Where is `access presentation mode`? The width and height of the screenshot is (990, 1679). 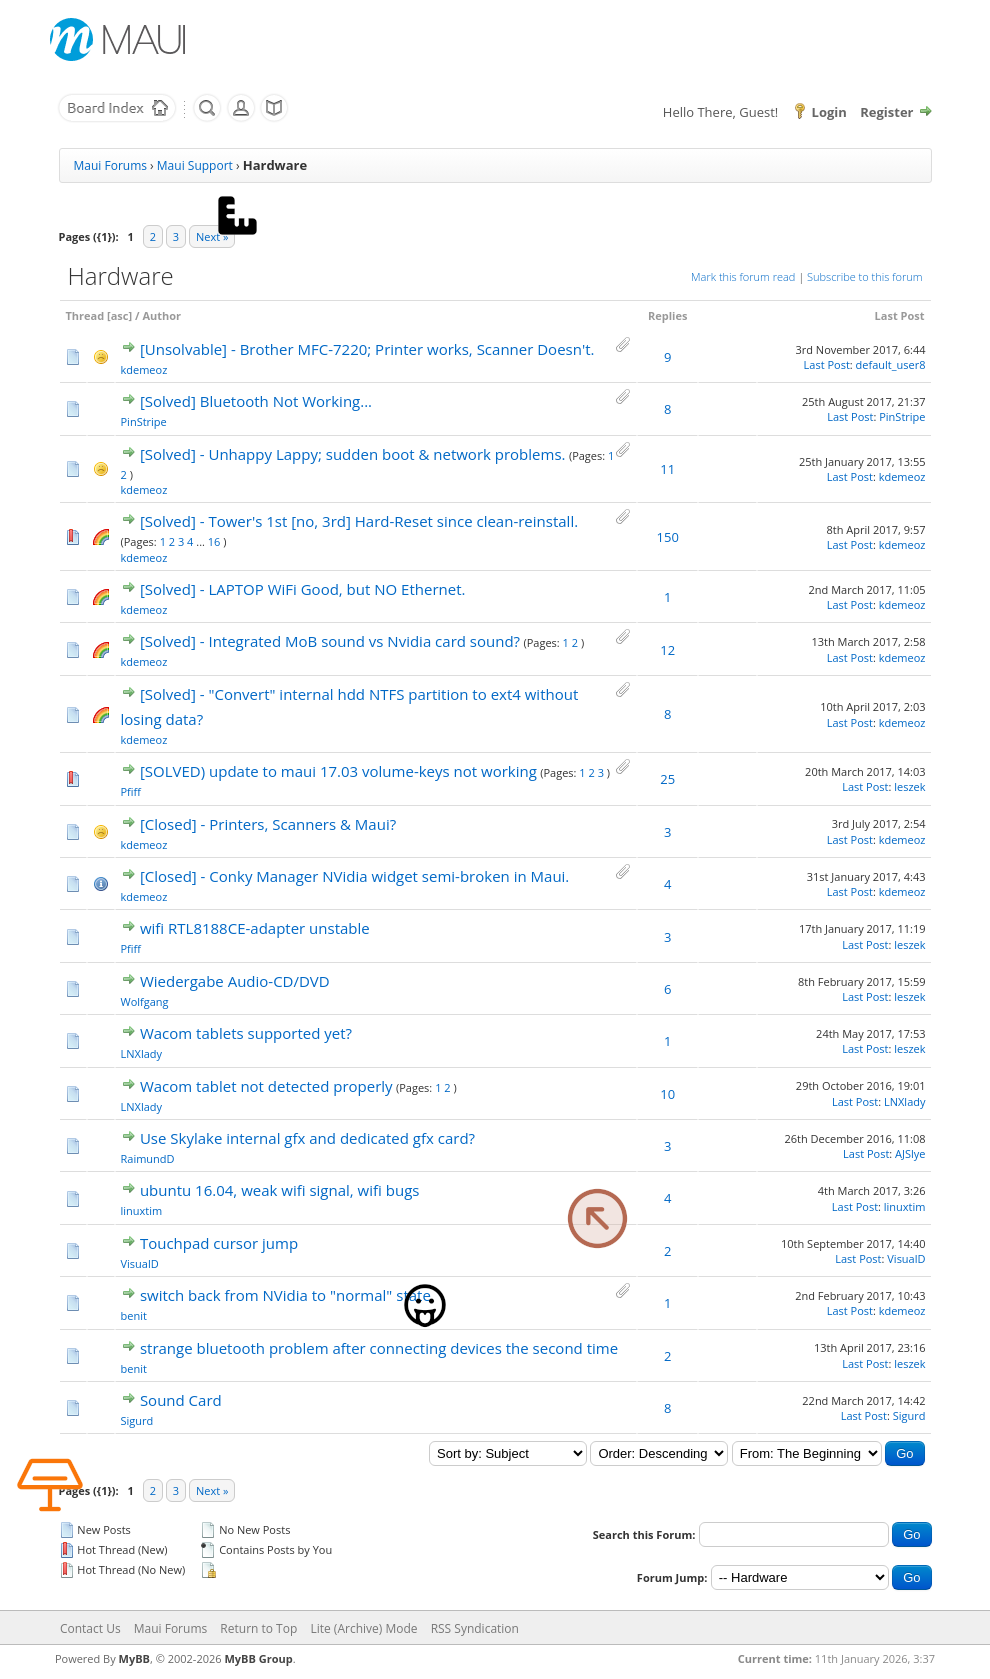 access presentation mode is located at coordinates (50, 1485).